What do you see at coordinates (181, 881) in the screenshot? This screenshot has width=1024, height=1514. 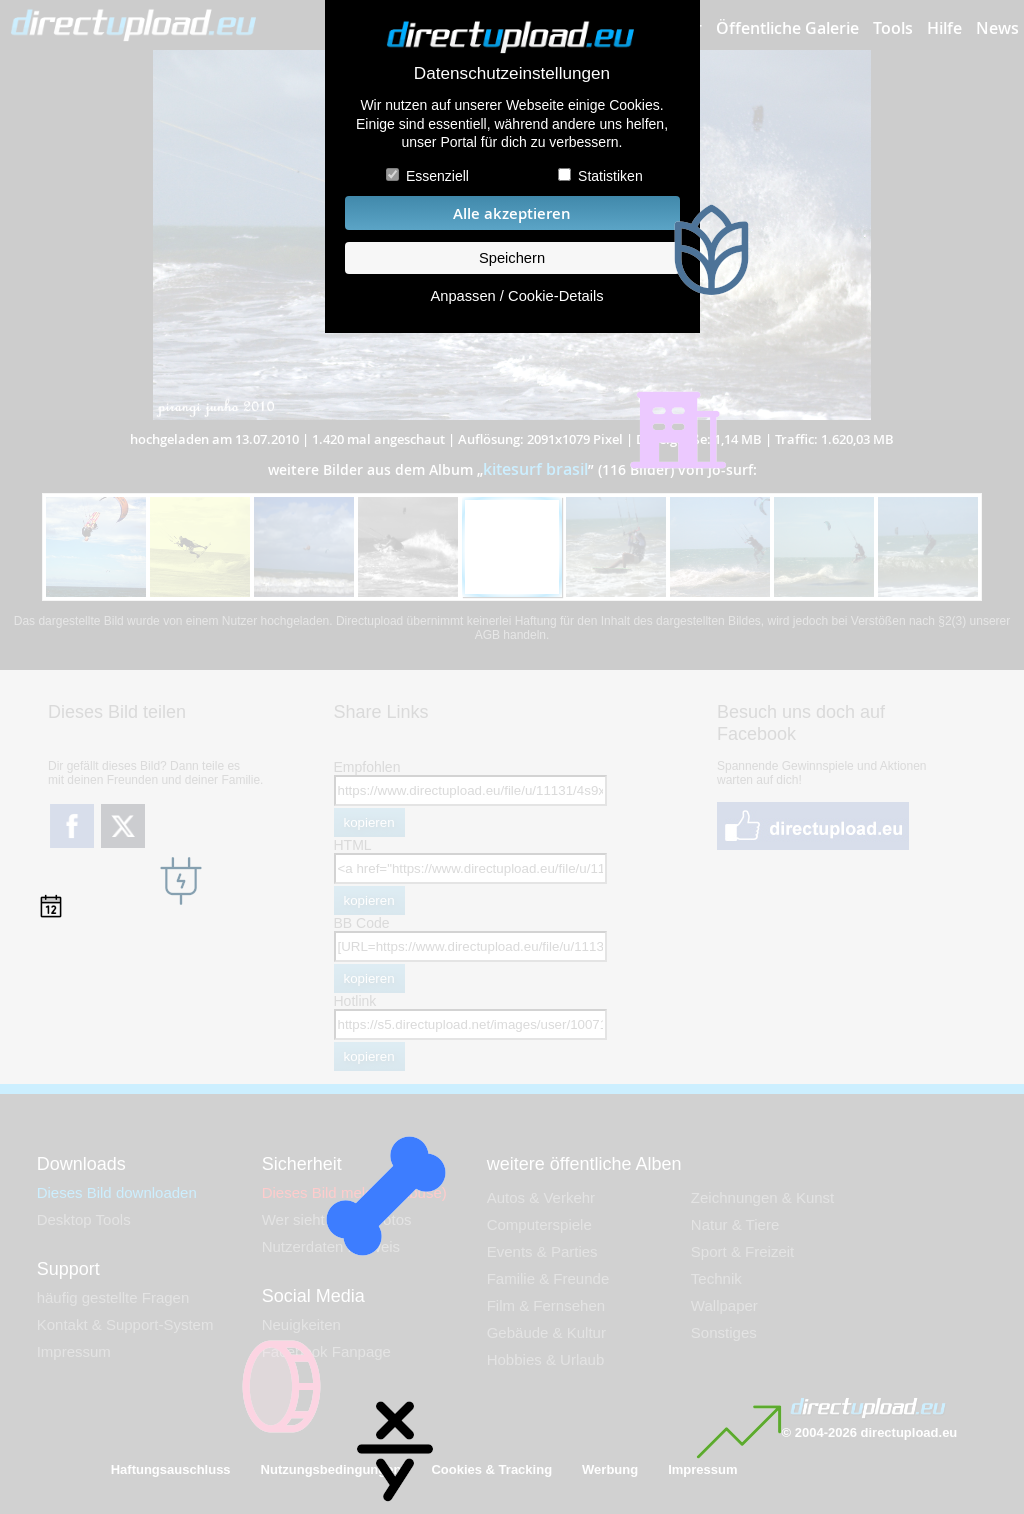 I see `device is currently charging` at bounding box center [181, 881].